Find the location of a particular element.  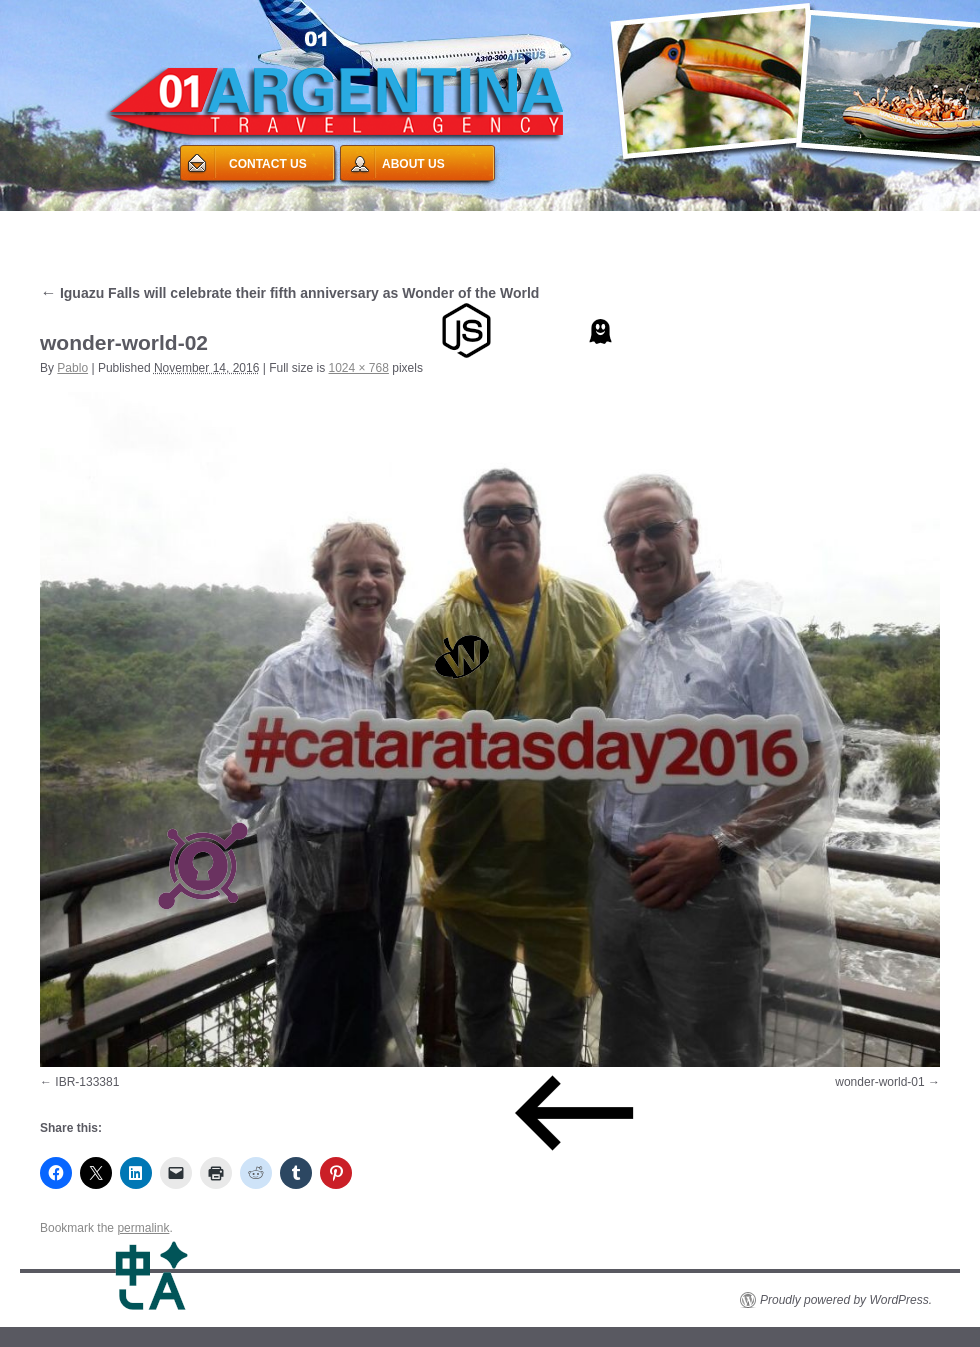

visit weasyl artist community website is located at coordinates (462, 657).